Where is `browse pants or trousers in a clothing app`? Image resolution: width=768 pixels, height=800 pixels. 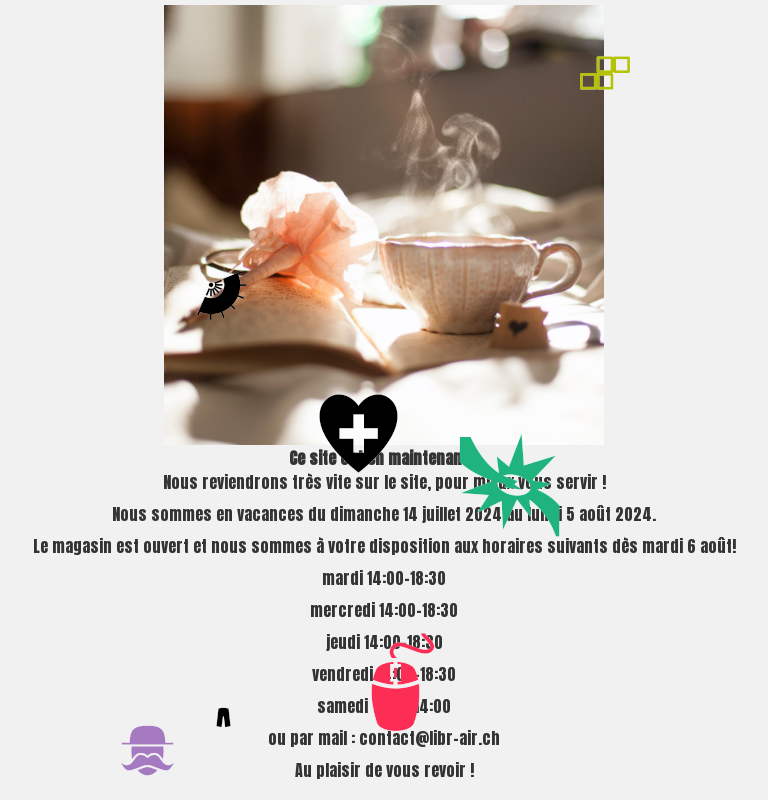 browse pants or trousers in a clothing app is located at coordinates (223, 717).